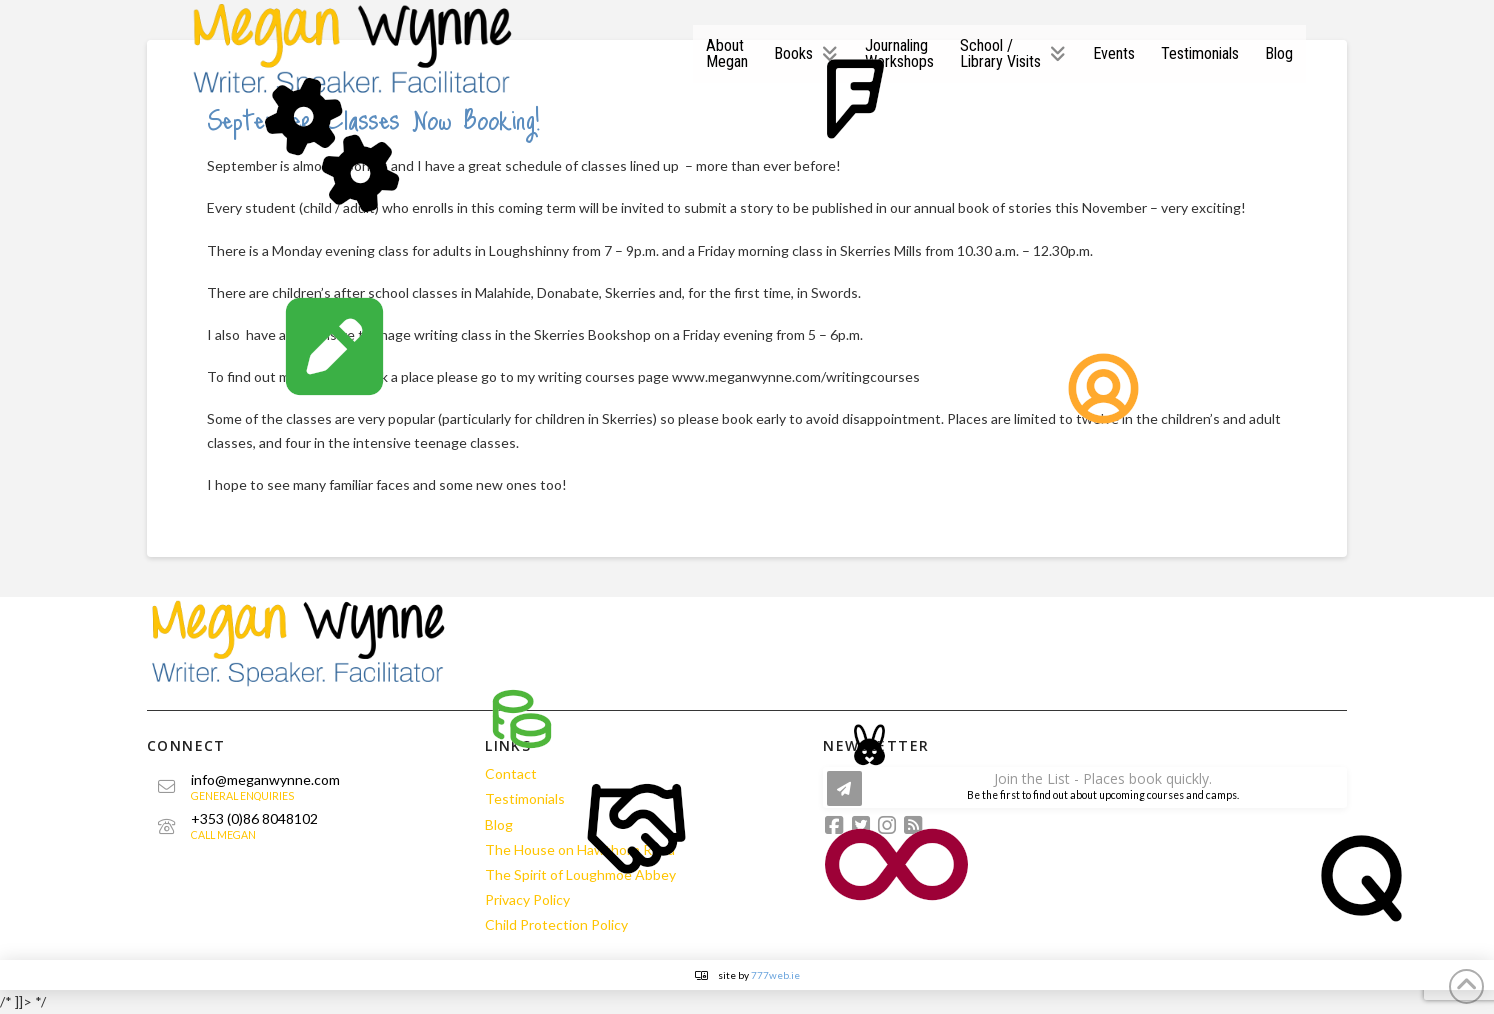 Image resolution: width=1494 pixels, height=1014 pixels. What do you see at coordinates (855, 98) in the screenshot?
I see `open foursquare app` at bounding box center [855, 98].